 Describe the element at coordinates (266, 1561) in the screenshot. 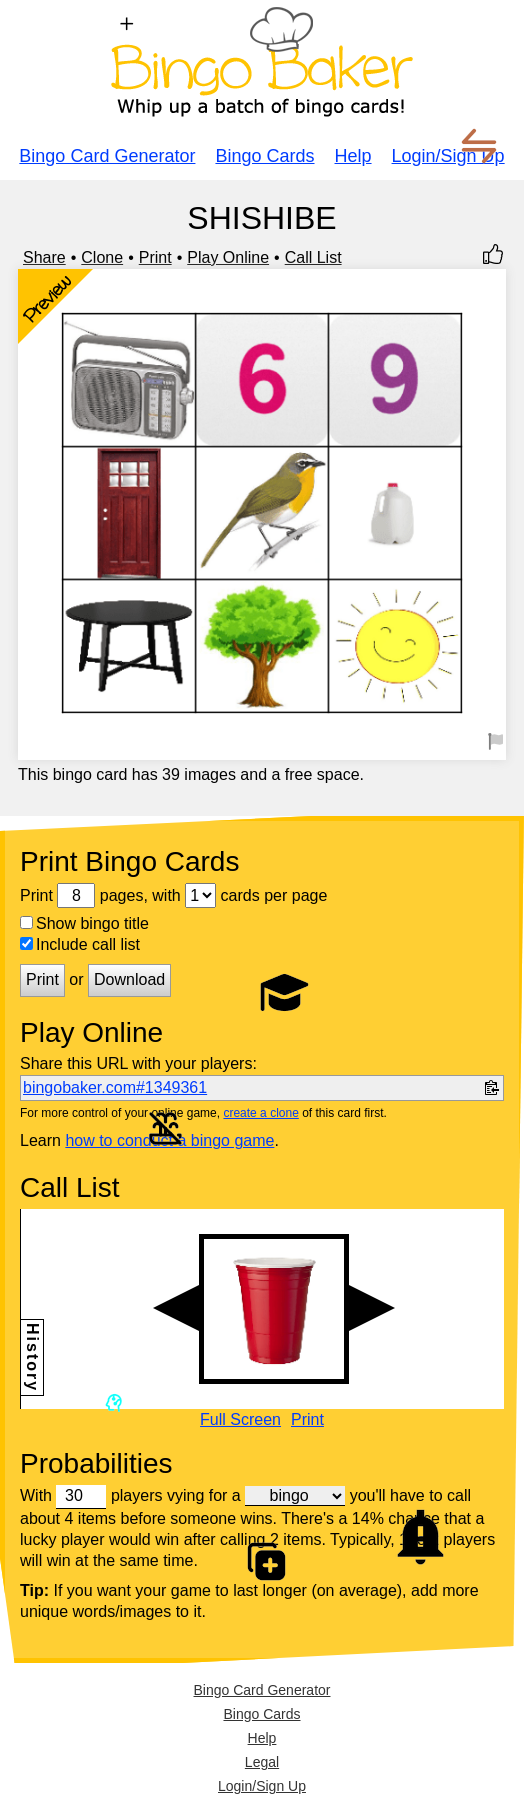

I see `copy and add to clipboard` at that location.